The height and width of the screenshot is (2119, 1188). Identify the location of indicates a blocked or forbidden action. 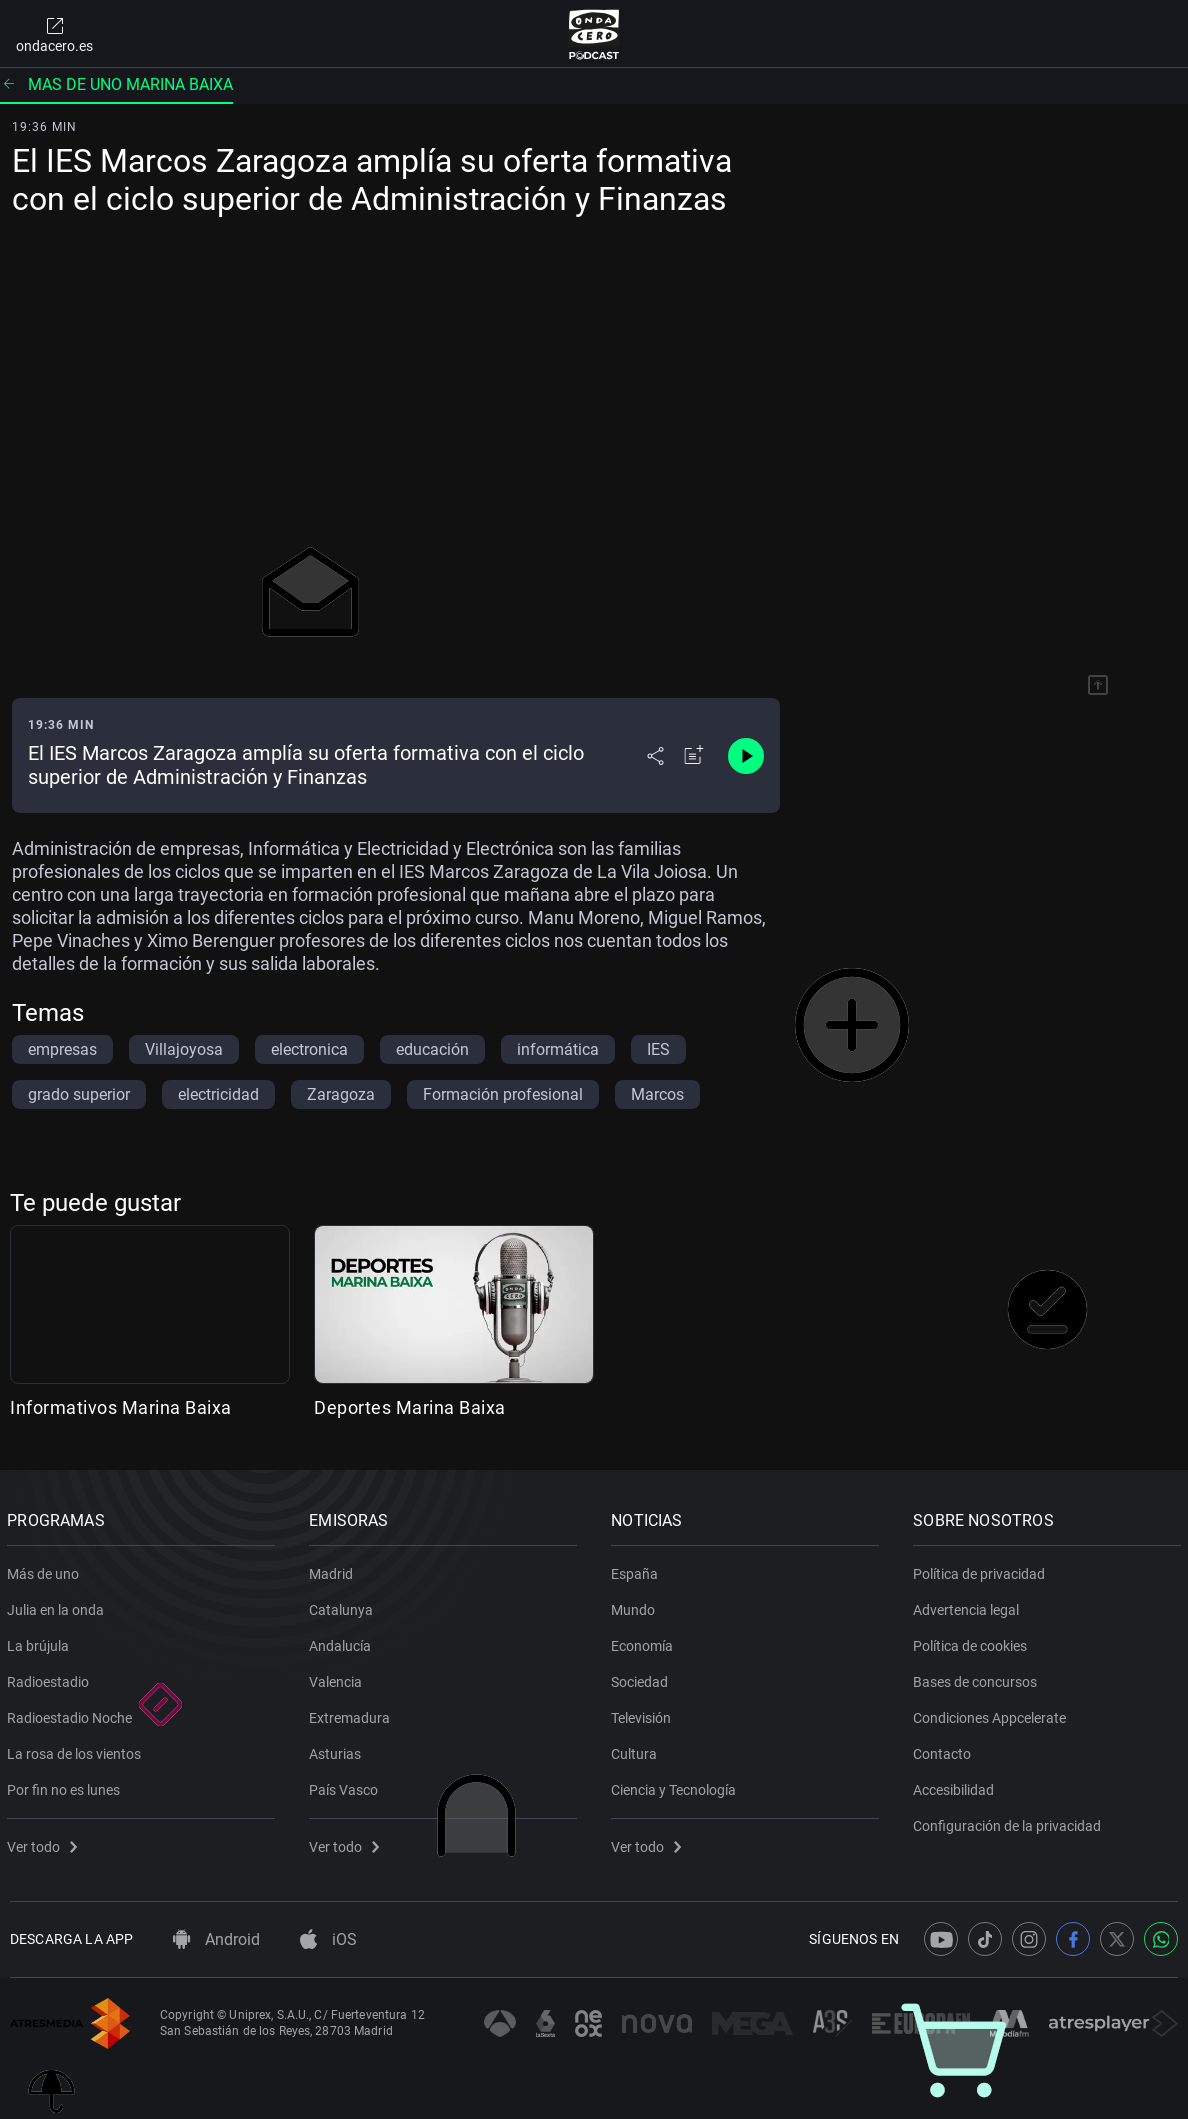
(160, 1704).